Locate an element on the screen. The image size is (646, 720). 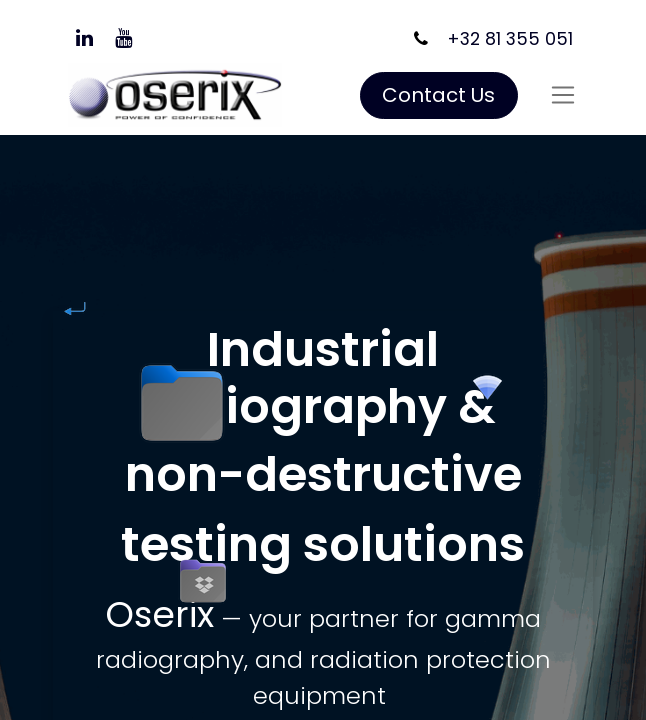
open your Dropbox synced folder is located at coordinates (203, 581).